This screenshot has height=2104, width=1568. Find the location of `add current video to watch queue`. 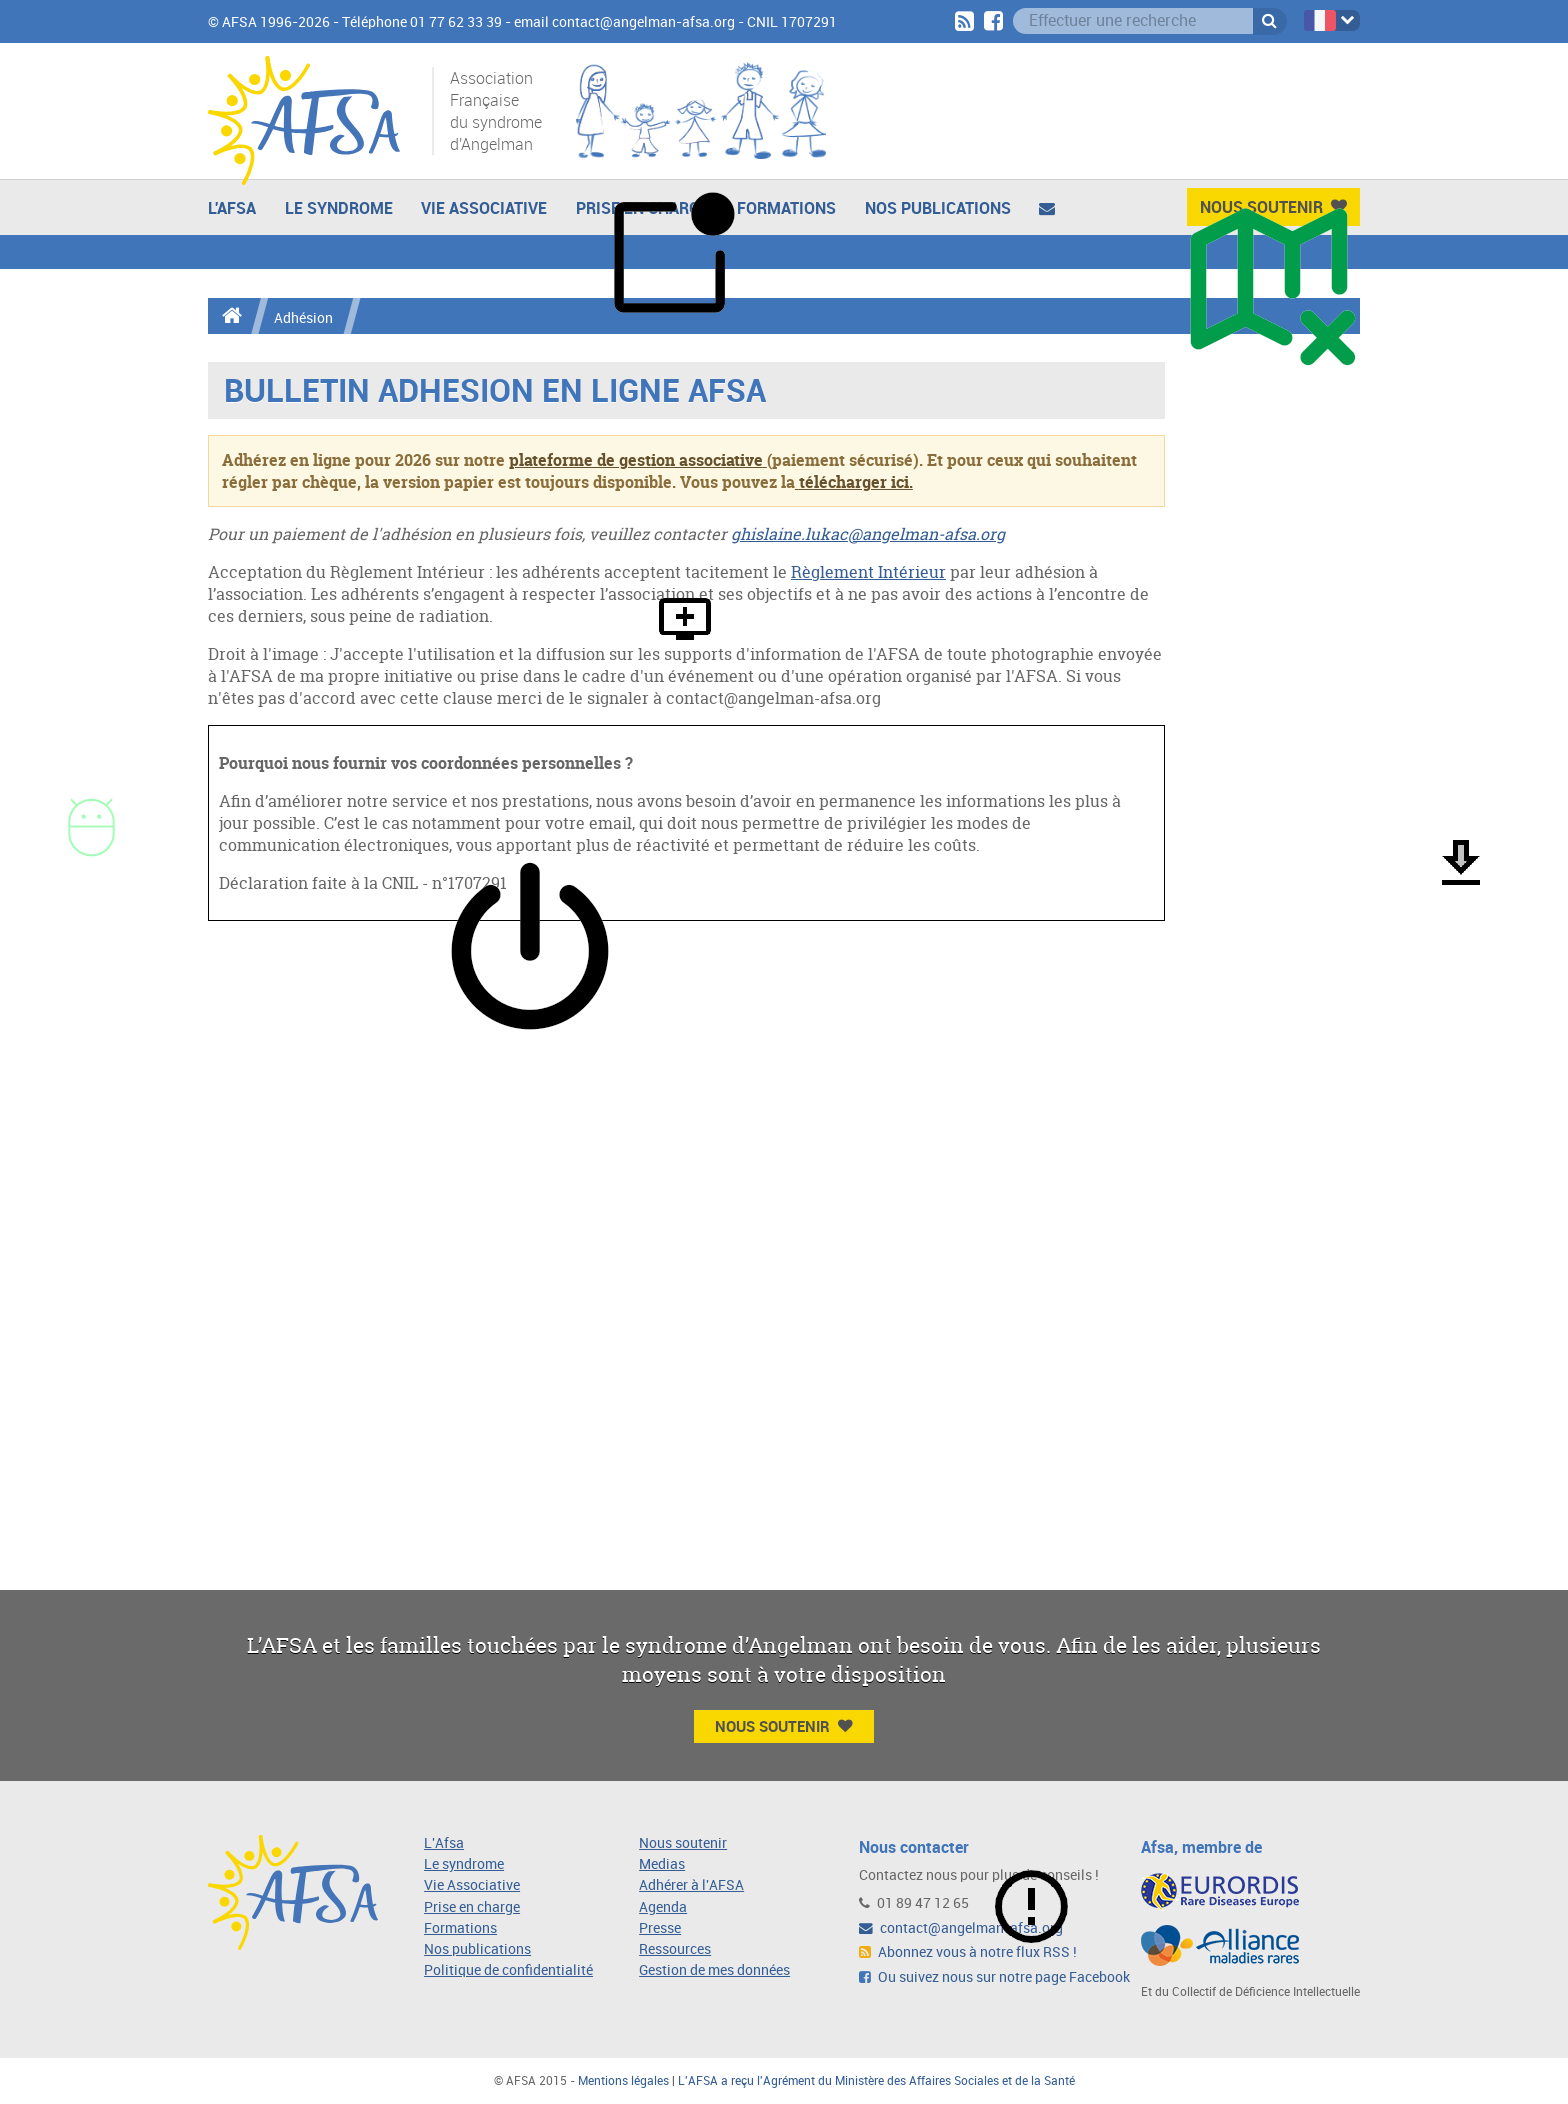

add current video to watch queue is located at coordinates (685, 619).